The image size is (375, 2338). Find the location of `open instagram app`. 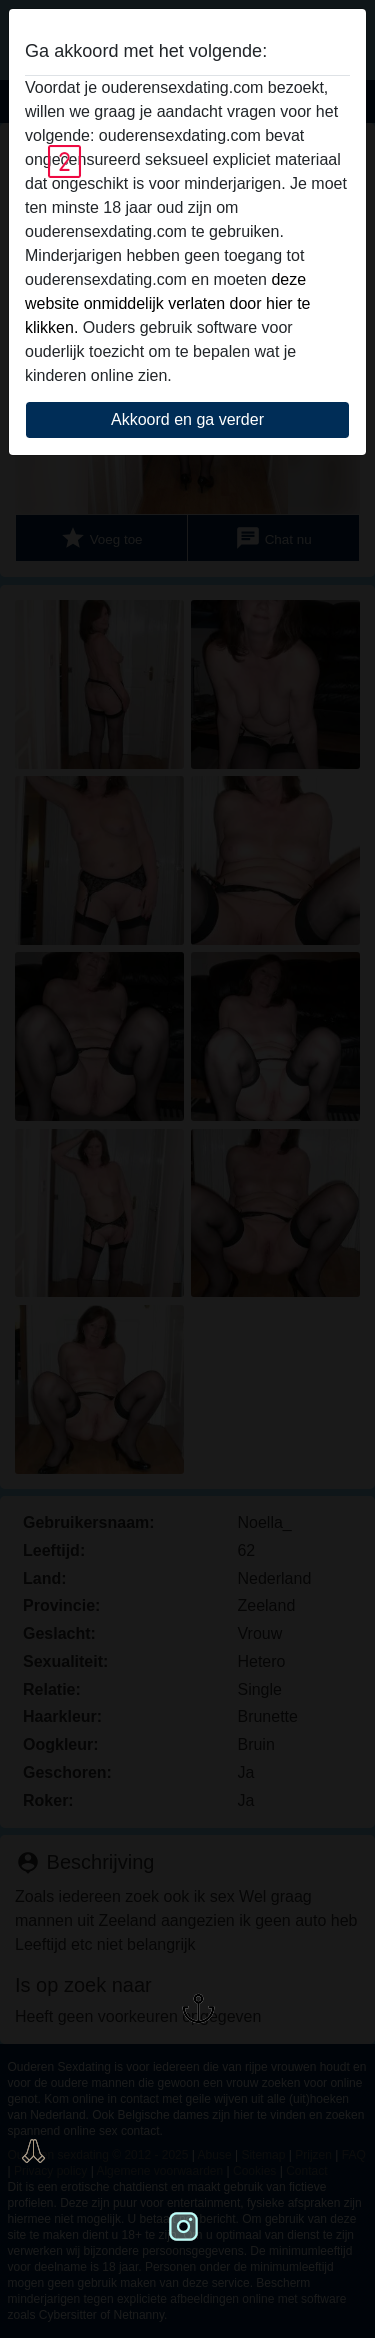

open instagram app is located at coordinates (183, 2226).